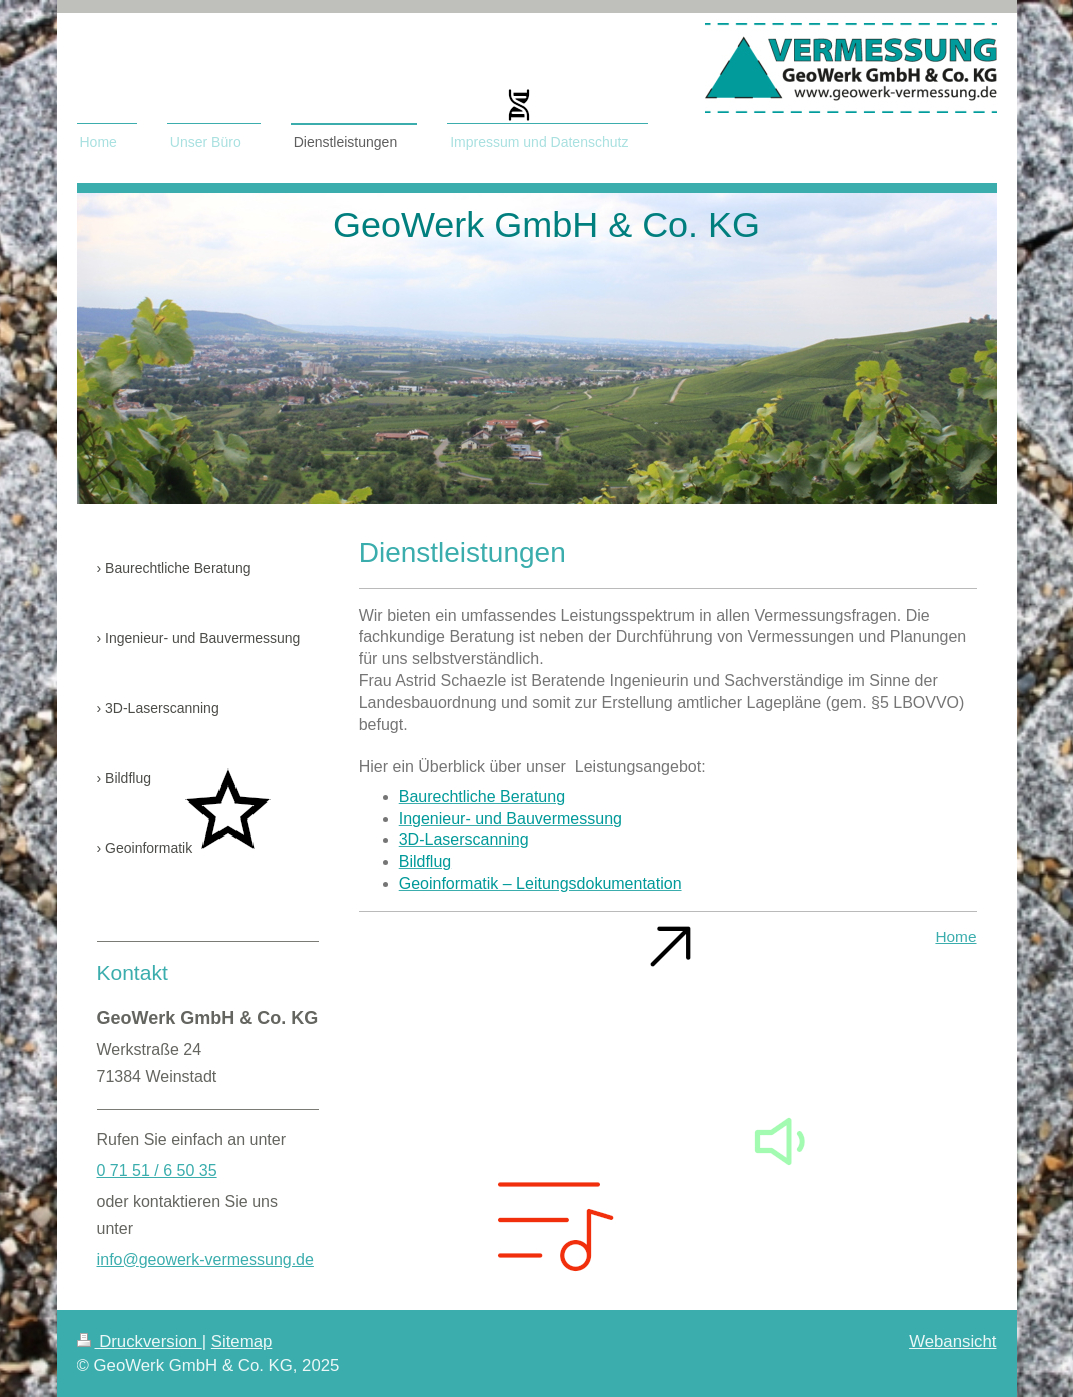 This screenshot has width=1073, height=1397. What do you see at coordinates (519, 105) in the screenshot?
I see `access genetic or biological information` at bounding box center [519, 105].